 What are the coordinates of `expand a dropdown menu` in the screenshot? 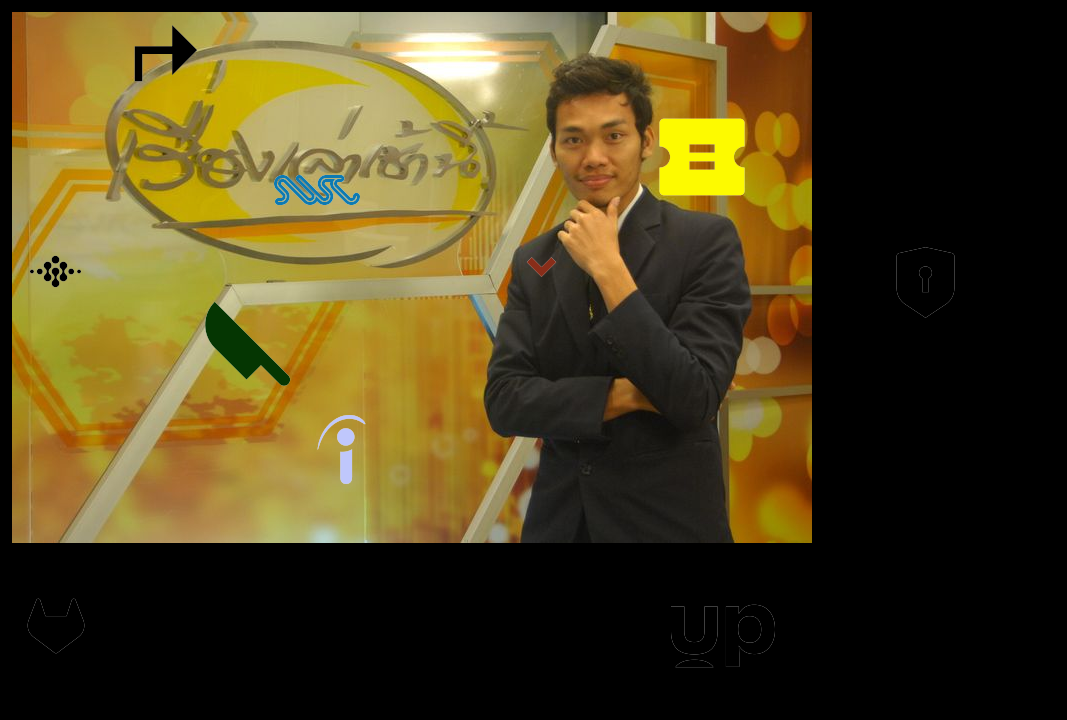 It's located at (541, 266).